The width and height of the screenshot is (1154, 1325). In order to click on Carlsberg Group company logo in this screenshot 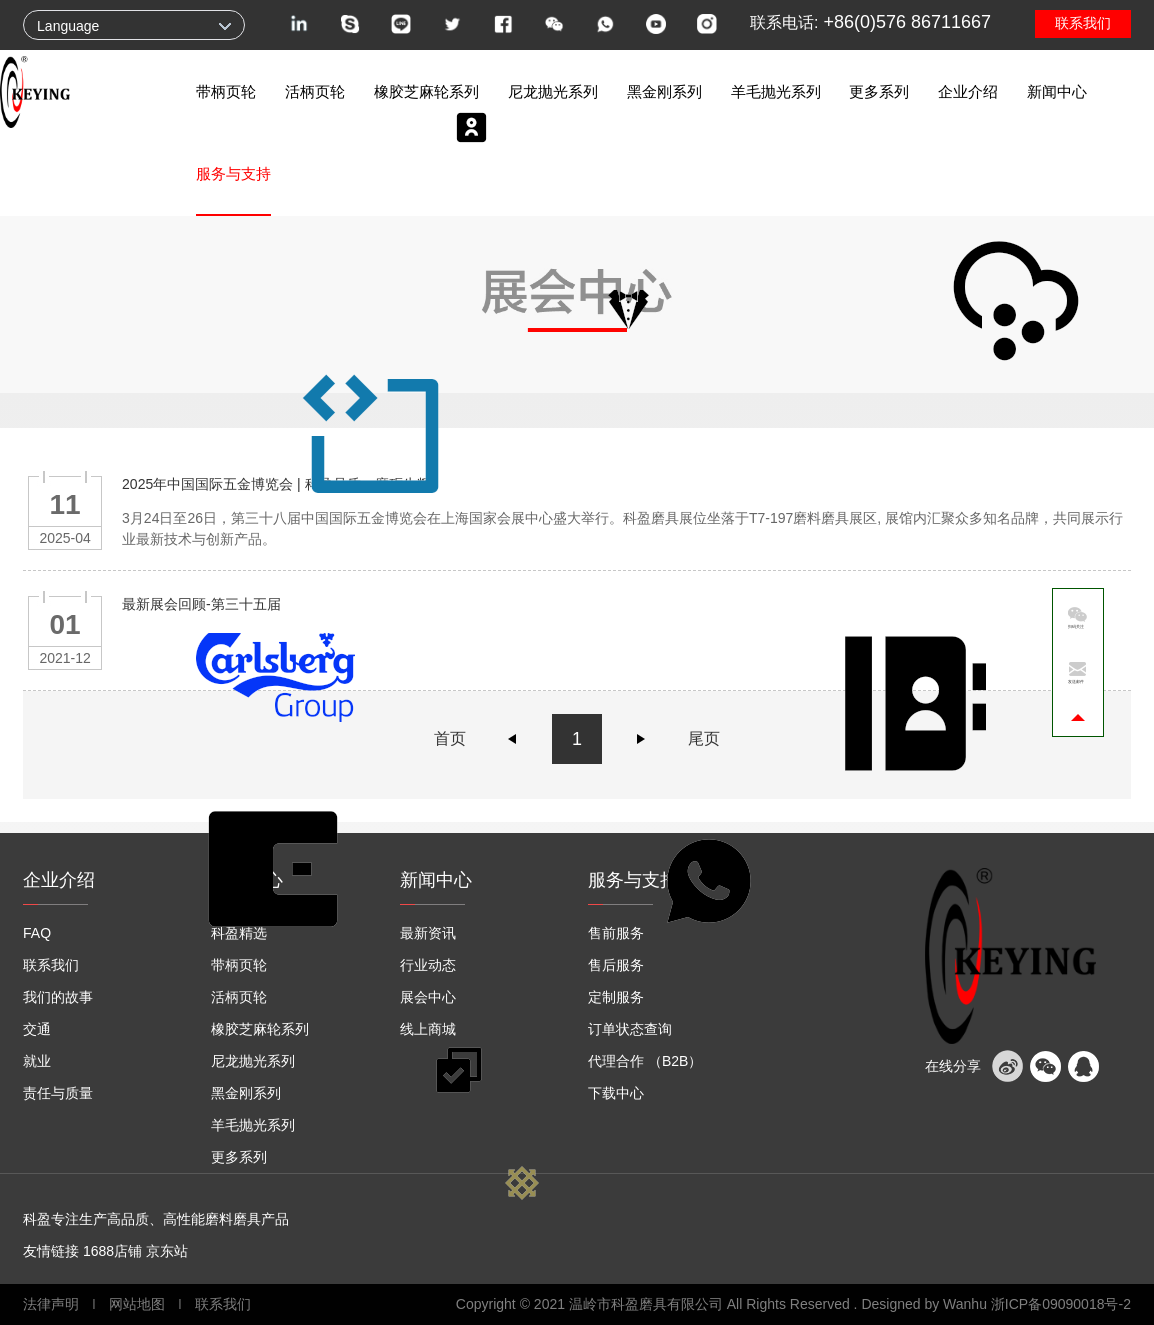, I will do `click(275, 677)`.